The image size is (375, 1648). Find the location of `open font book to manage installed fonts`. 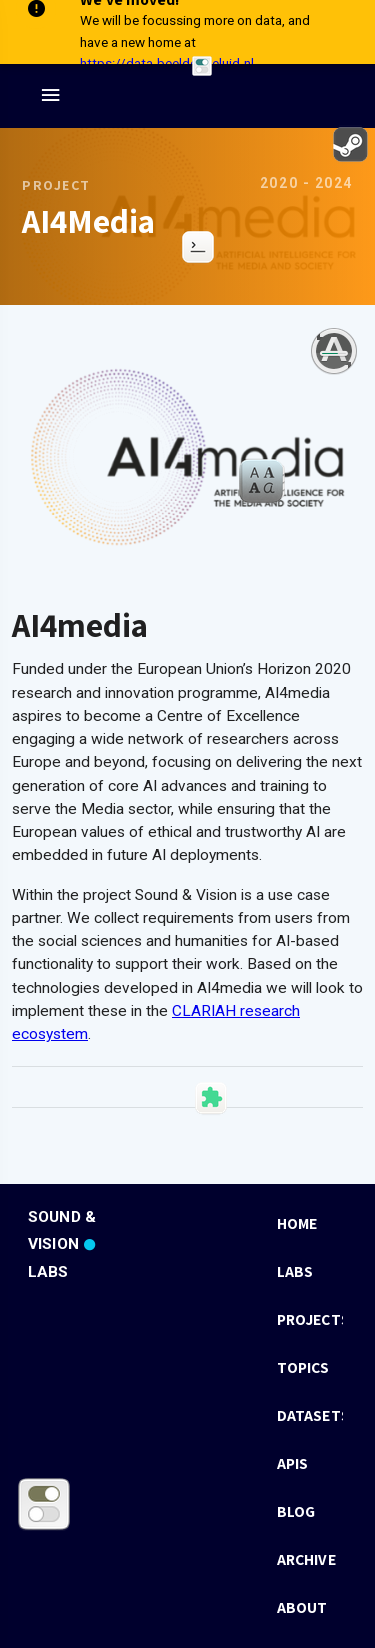

open font book to manage installed fonts is located at coordinates (261, 481).